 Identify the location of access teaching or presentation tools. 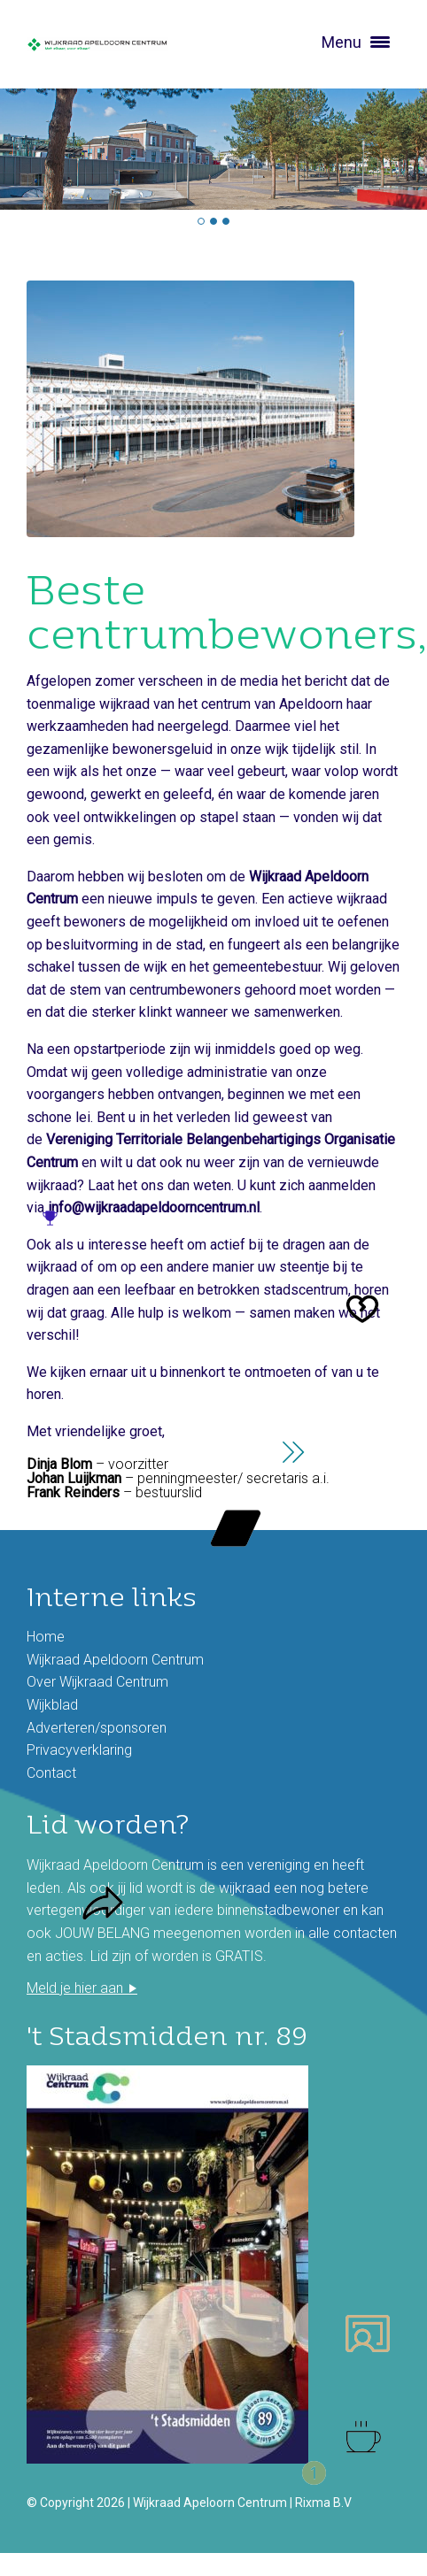
(368, 2334).